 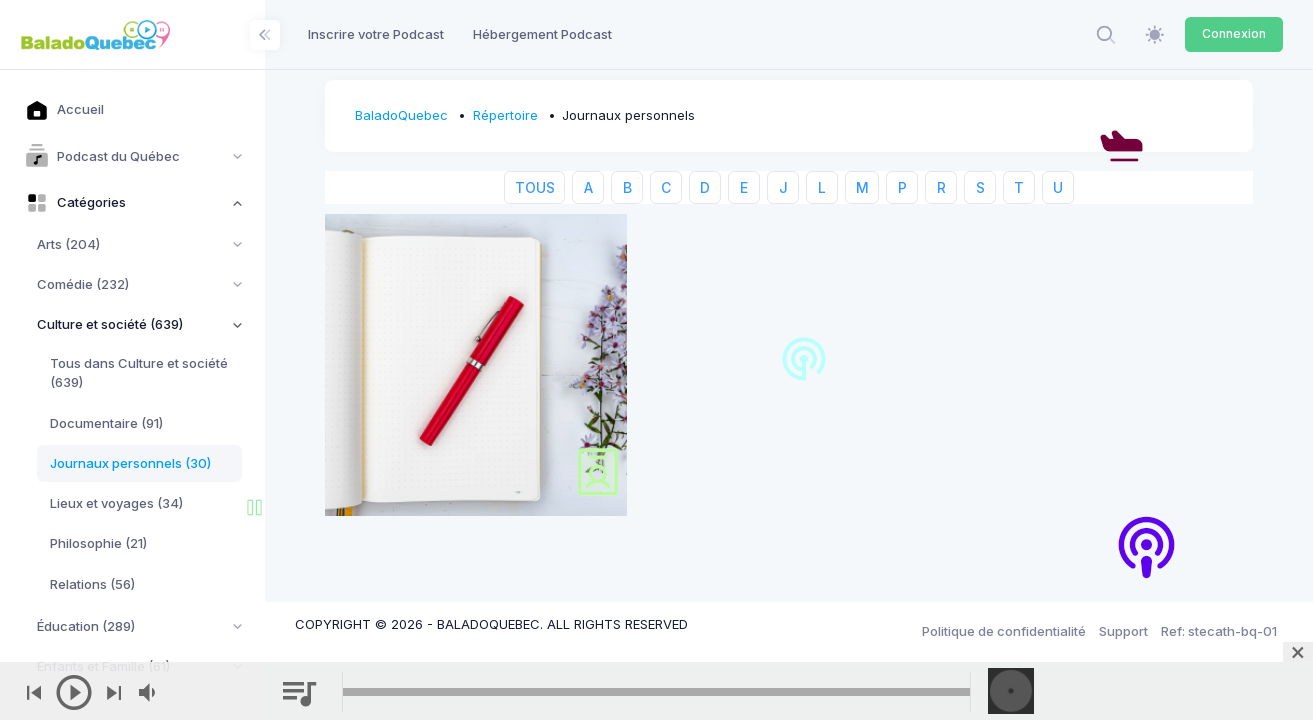 What do you see at coordinates (254, 507) in the screenshot?
I see `pause media playback` at bounding box center [254, 507].